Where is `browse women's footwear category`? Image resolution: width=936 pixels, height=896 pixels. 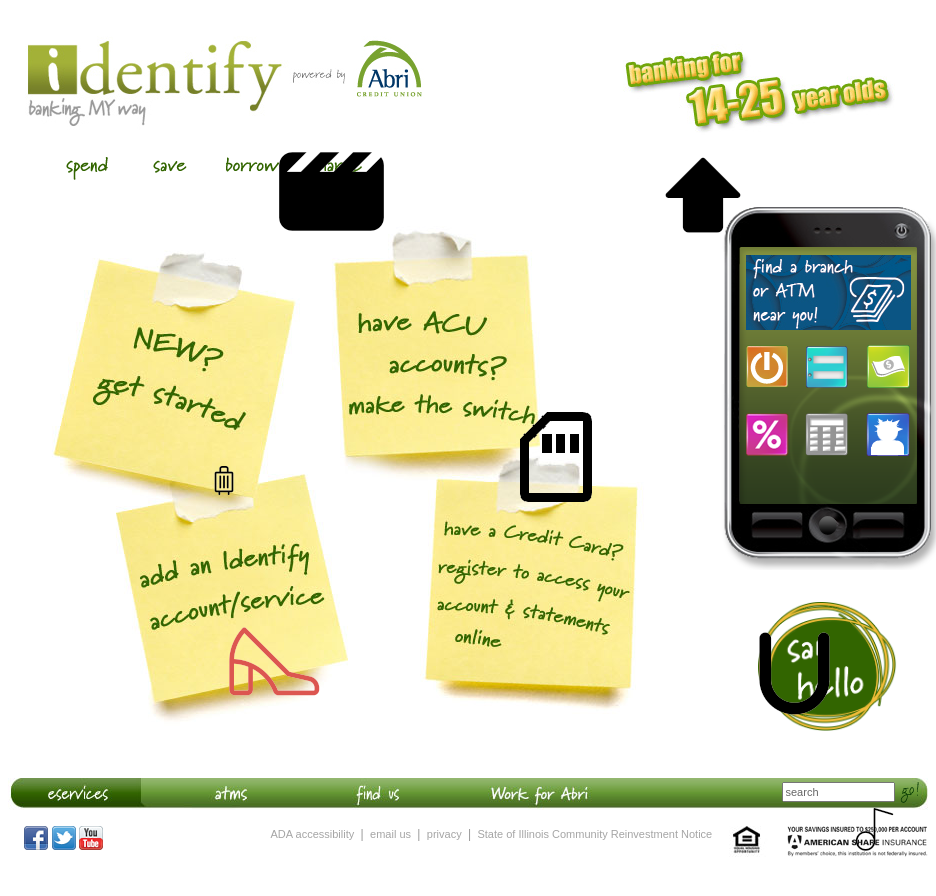 browse women's footwear category is located at coordinates (269, 664).